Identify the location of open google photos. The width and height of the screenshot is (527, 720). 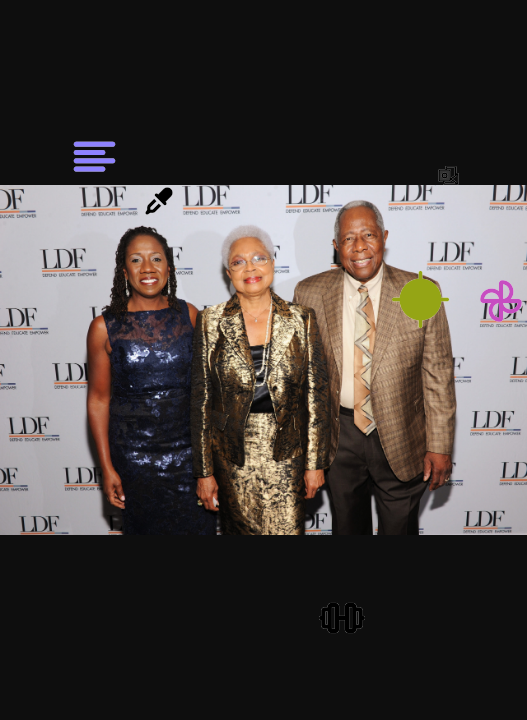
(501, 301).